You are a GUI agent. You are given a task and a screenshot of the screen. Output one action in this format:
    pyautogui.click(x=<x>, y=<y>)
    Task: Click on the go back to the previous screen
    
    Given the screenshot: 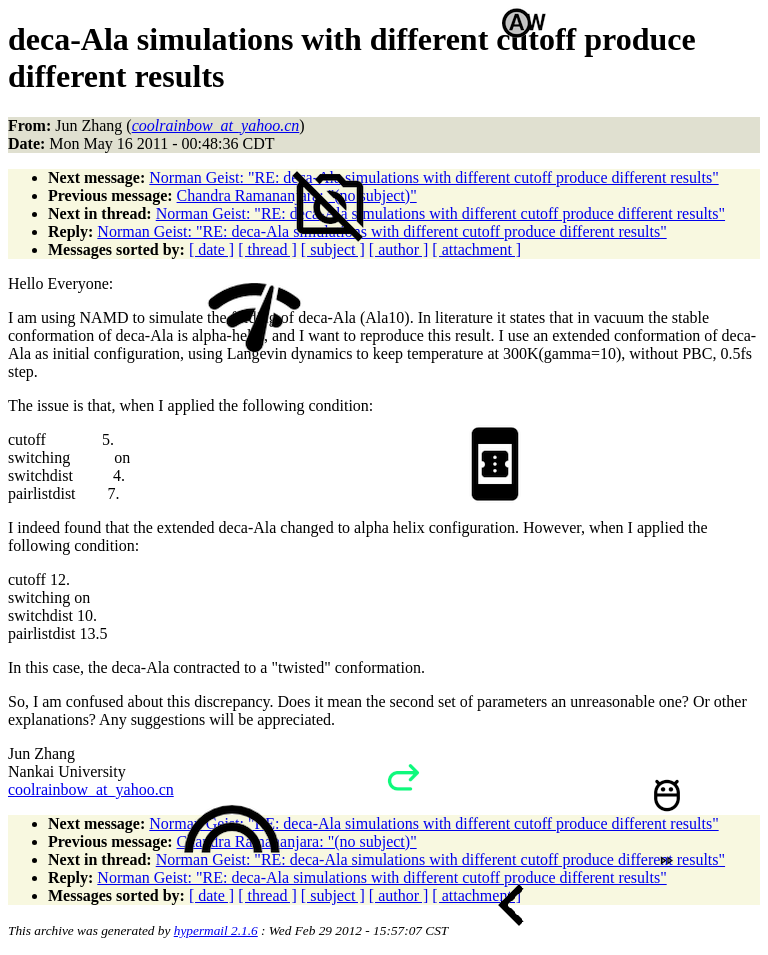 What is the action you would take?
    pyautogui.click(x=512, y=905)
    